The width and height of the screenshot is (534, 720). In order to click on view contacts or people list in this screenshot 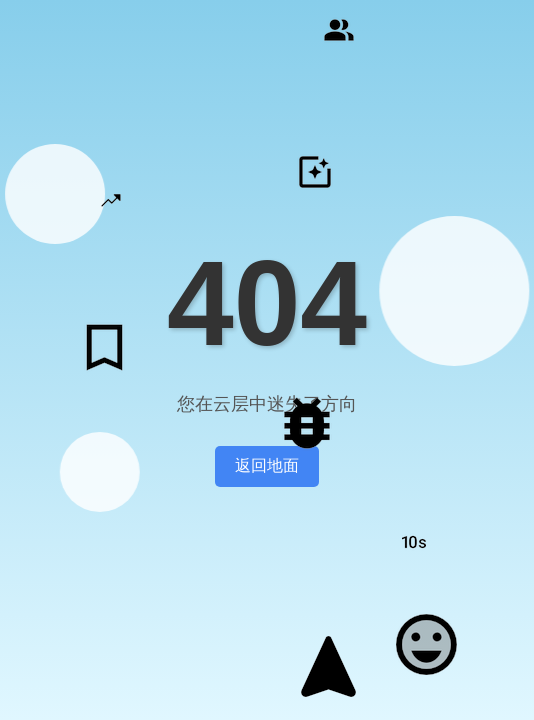, I will do `click(339, 30)`.